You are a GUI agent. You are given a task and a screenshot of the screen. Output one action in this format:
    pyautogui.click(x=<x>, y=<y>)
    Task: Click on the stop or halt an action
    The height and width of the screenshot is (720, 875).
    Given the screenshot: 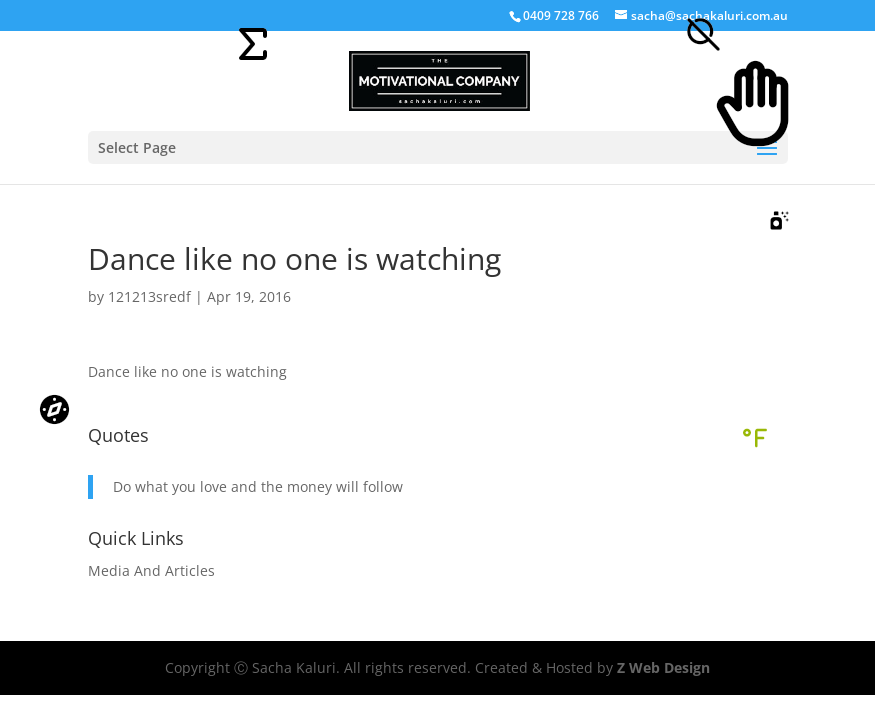 What is the action you would take?
    pyautogui.click(x=753, y=103)
    